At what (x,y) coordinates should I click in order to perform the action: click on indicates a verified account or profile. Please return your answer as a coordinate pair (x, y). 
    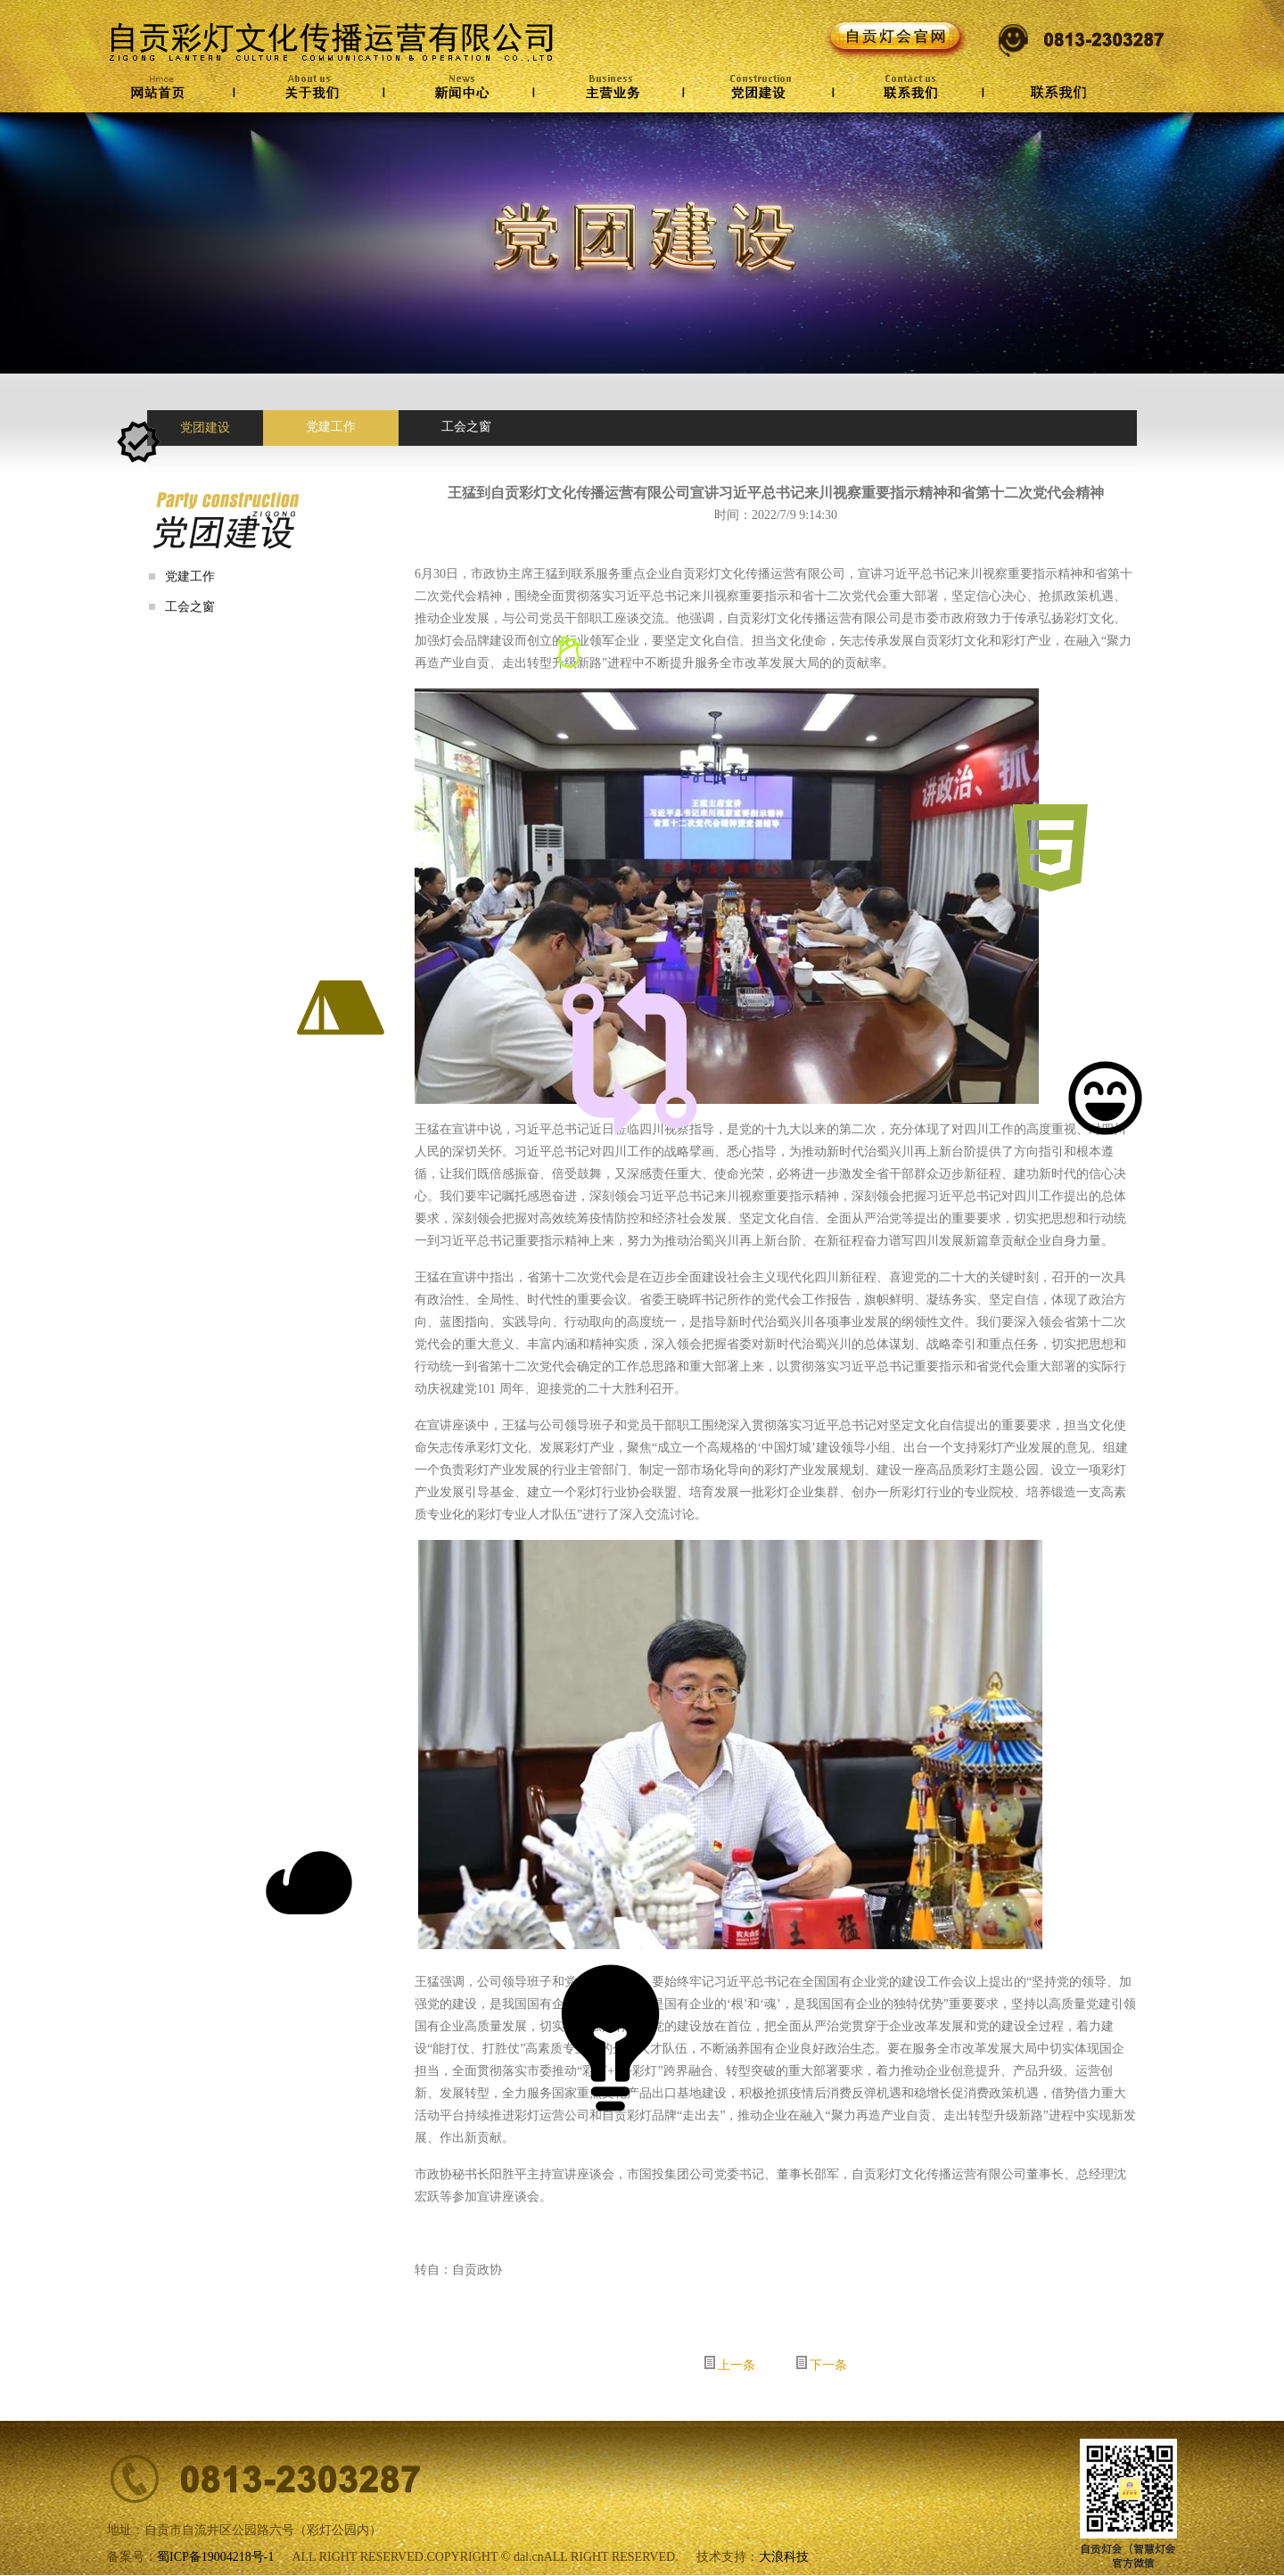
    Looking at the image, I should click on (138, 441).